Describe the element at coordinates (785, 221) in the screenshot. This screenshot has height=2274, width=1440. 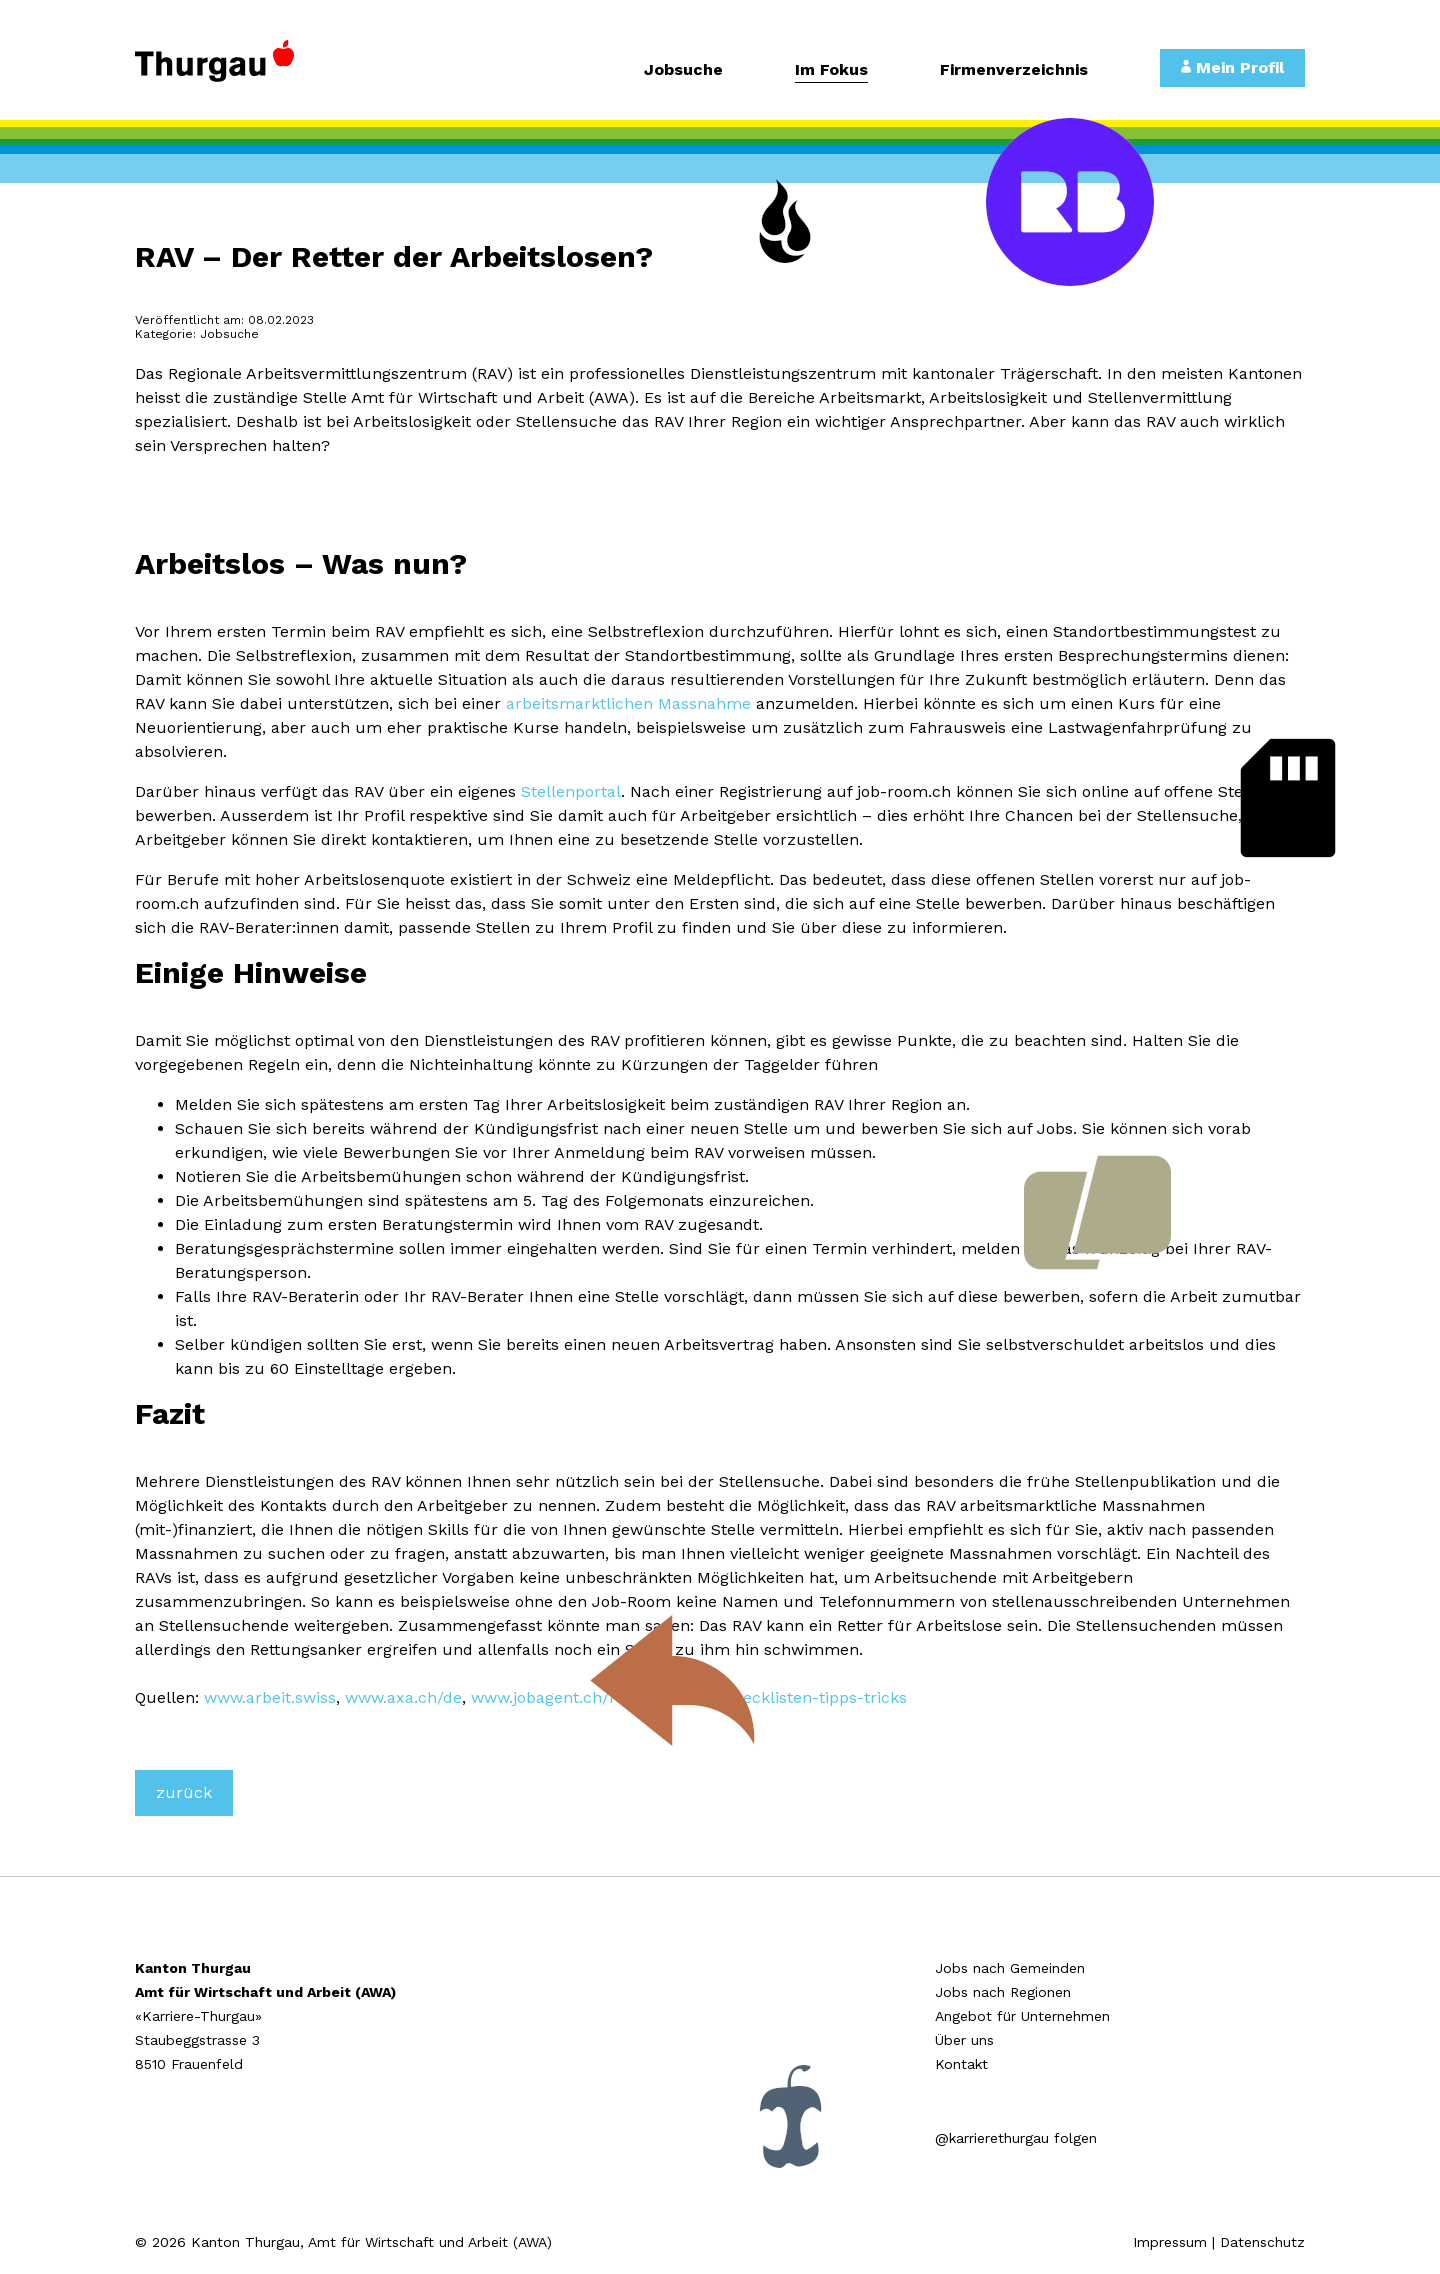
I see `backblaze cloud backup service logo` at that location.